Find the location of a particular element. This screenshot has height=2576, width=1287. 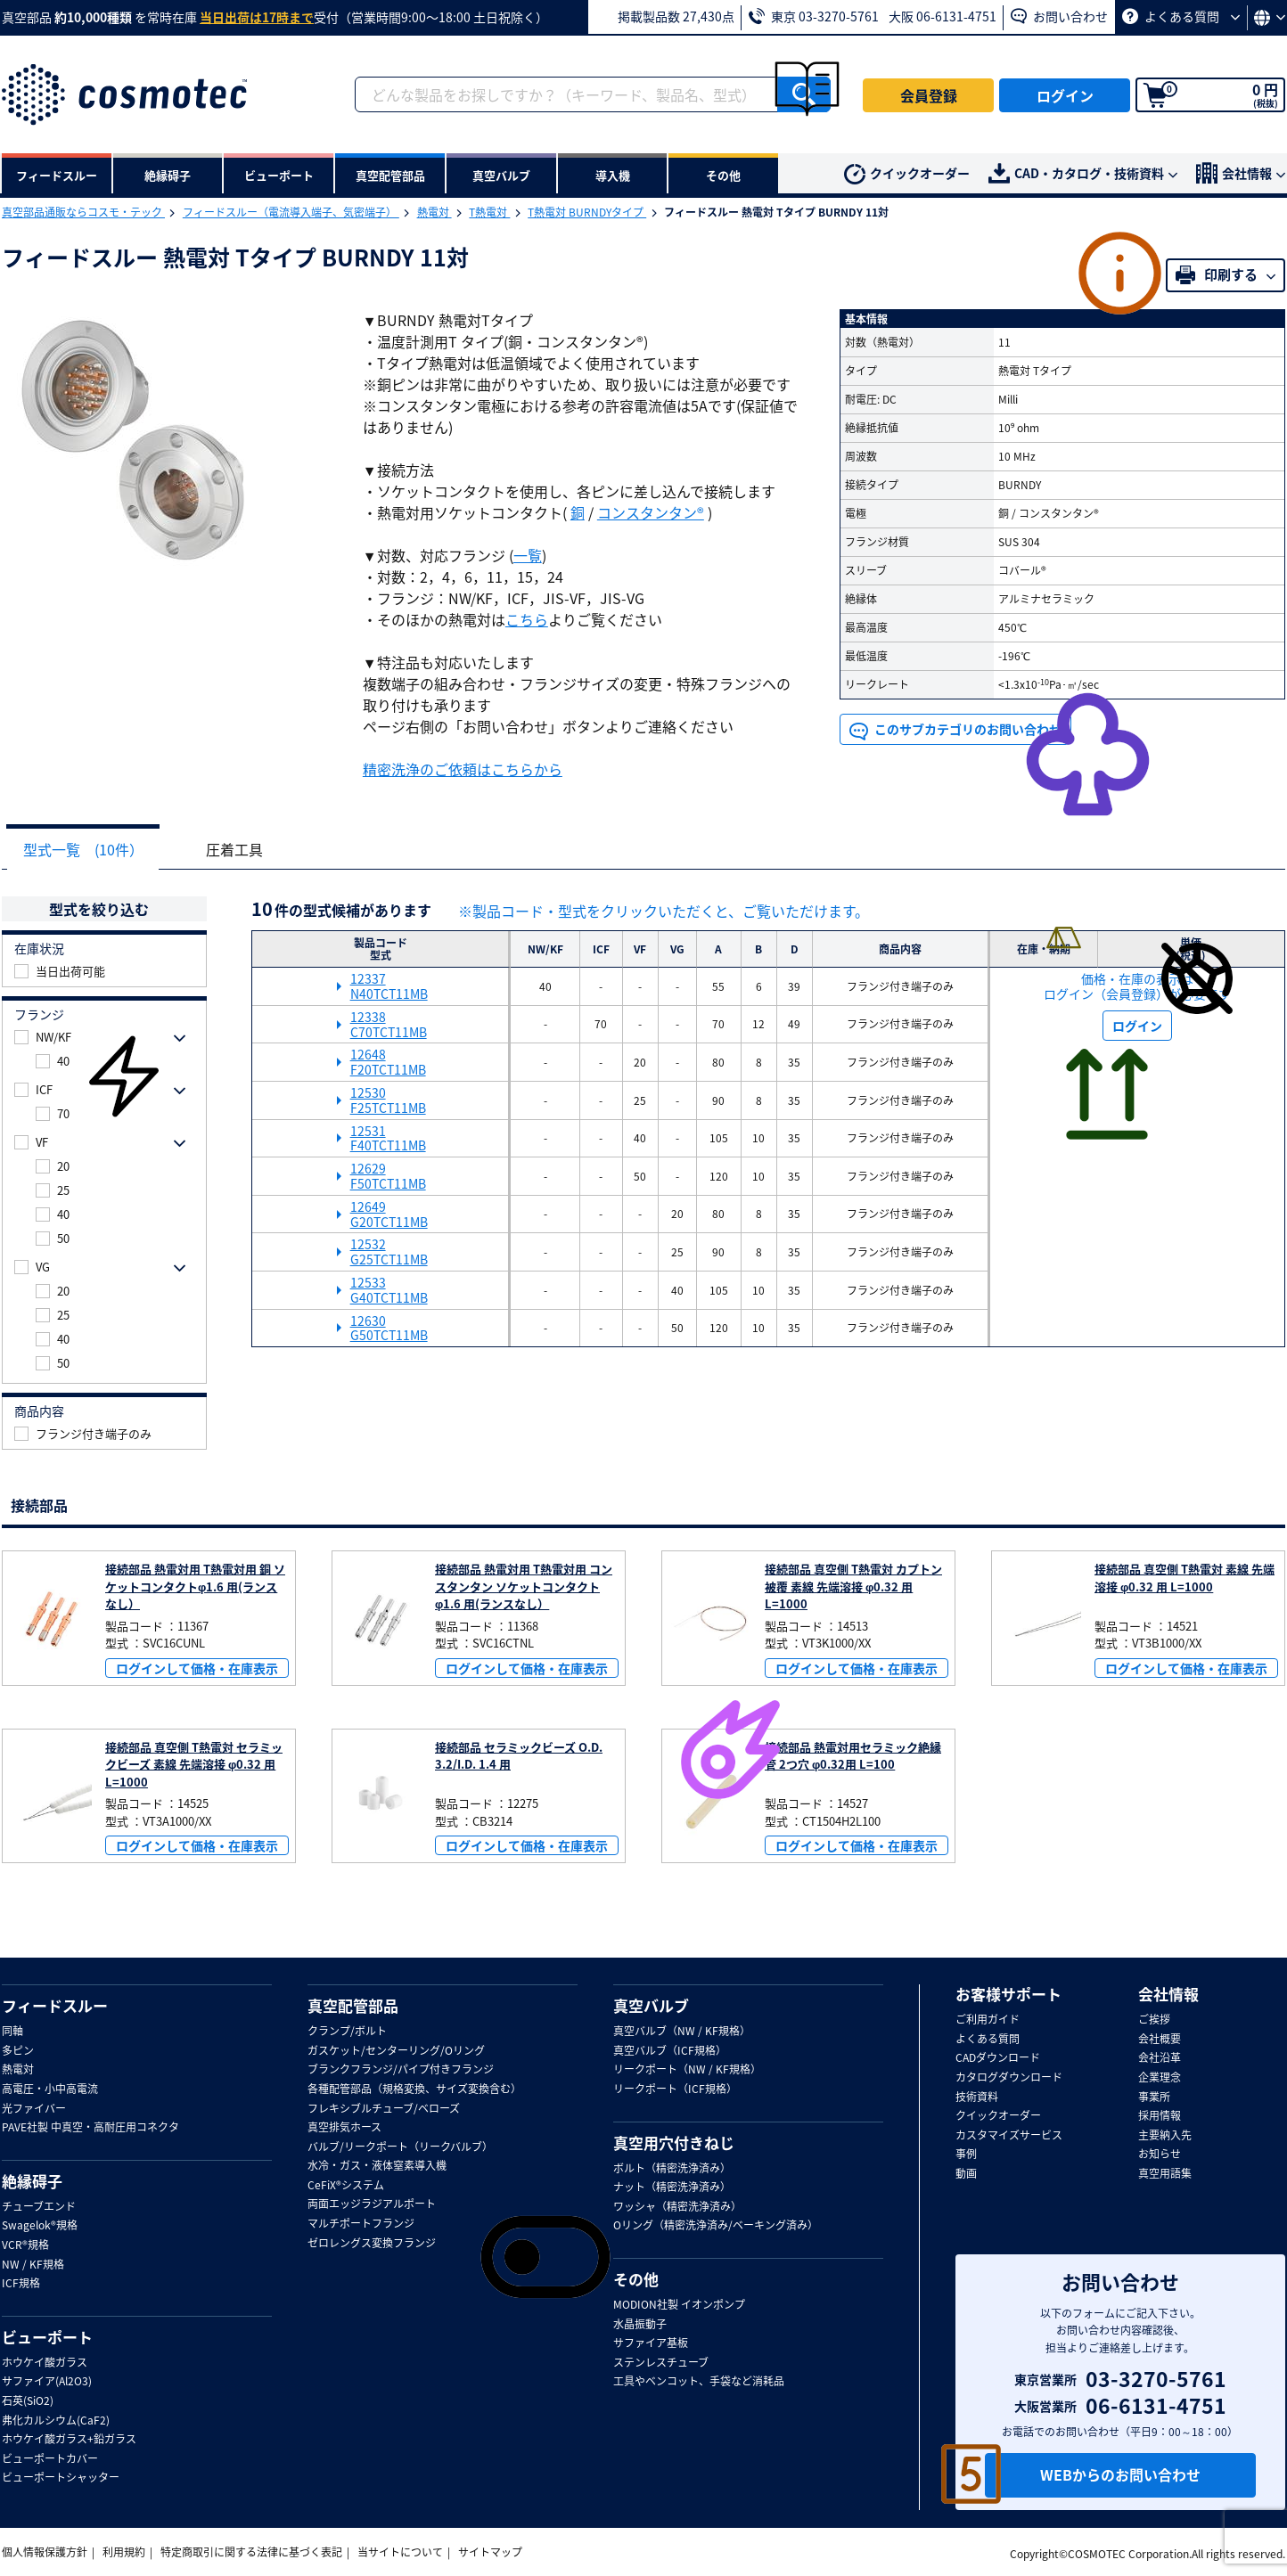

indicates lightning or electricity is located at coordinates (124, 1076).